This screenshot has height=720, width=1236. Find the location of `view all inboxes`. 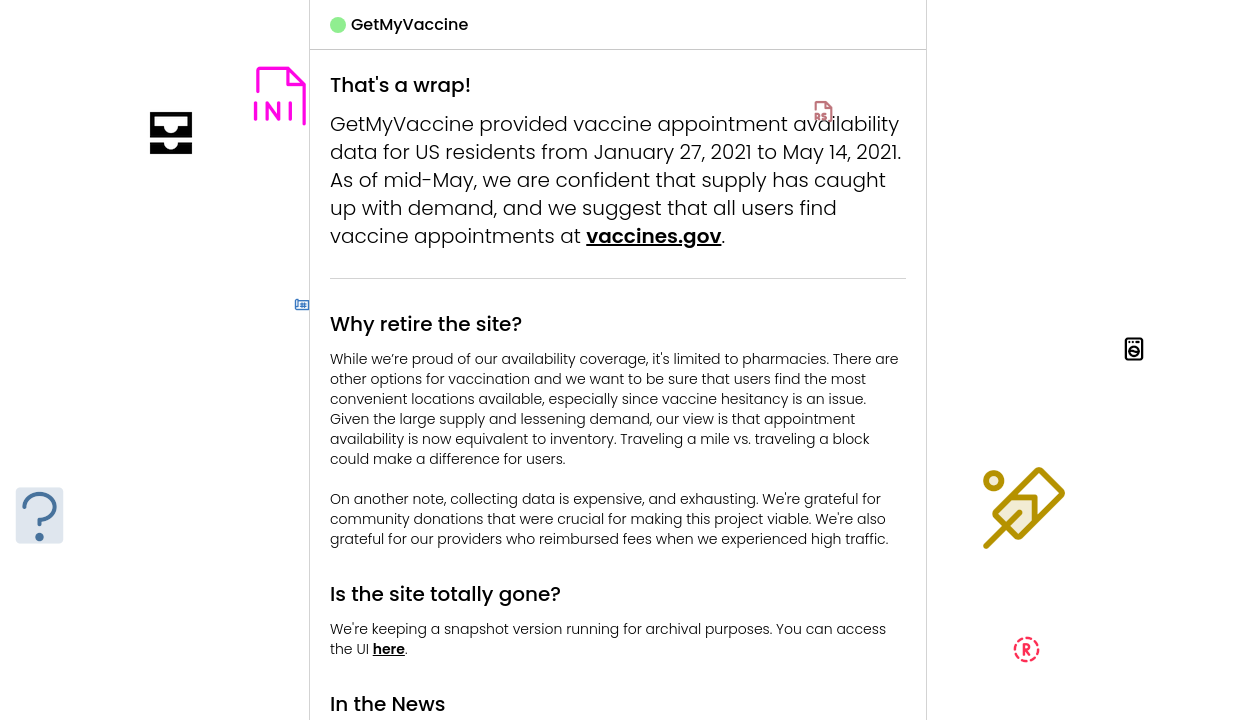

view all inboxes is located at coordinates (171, 133).